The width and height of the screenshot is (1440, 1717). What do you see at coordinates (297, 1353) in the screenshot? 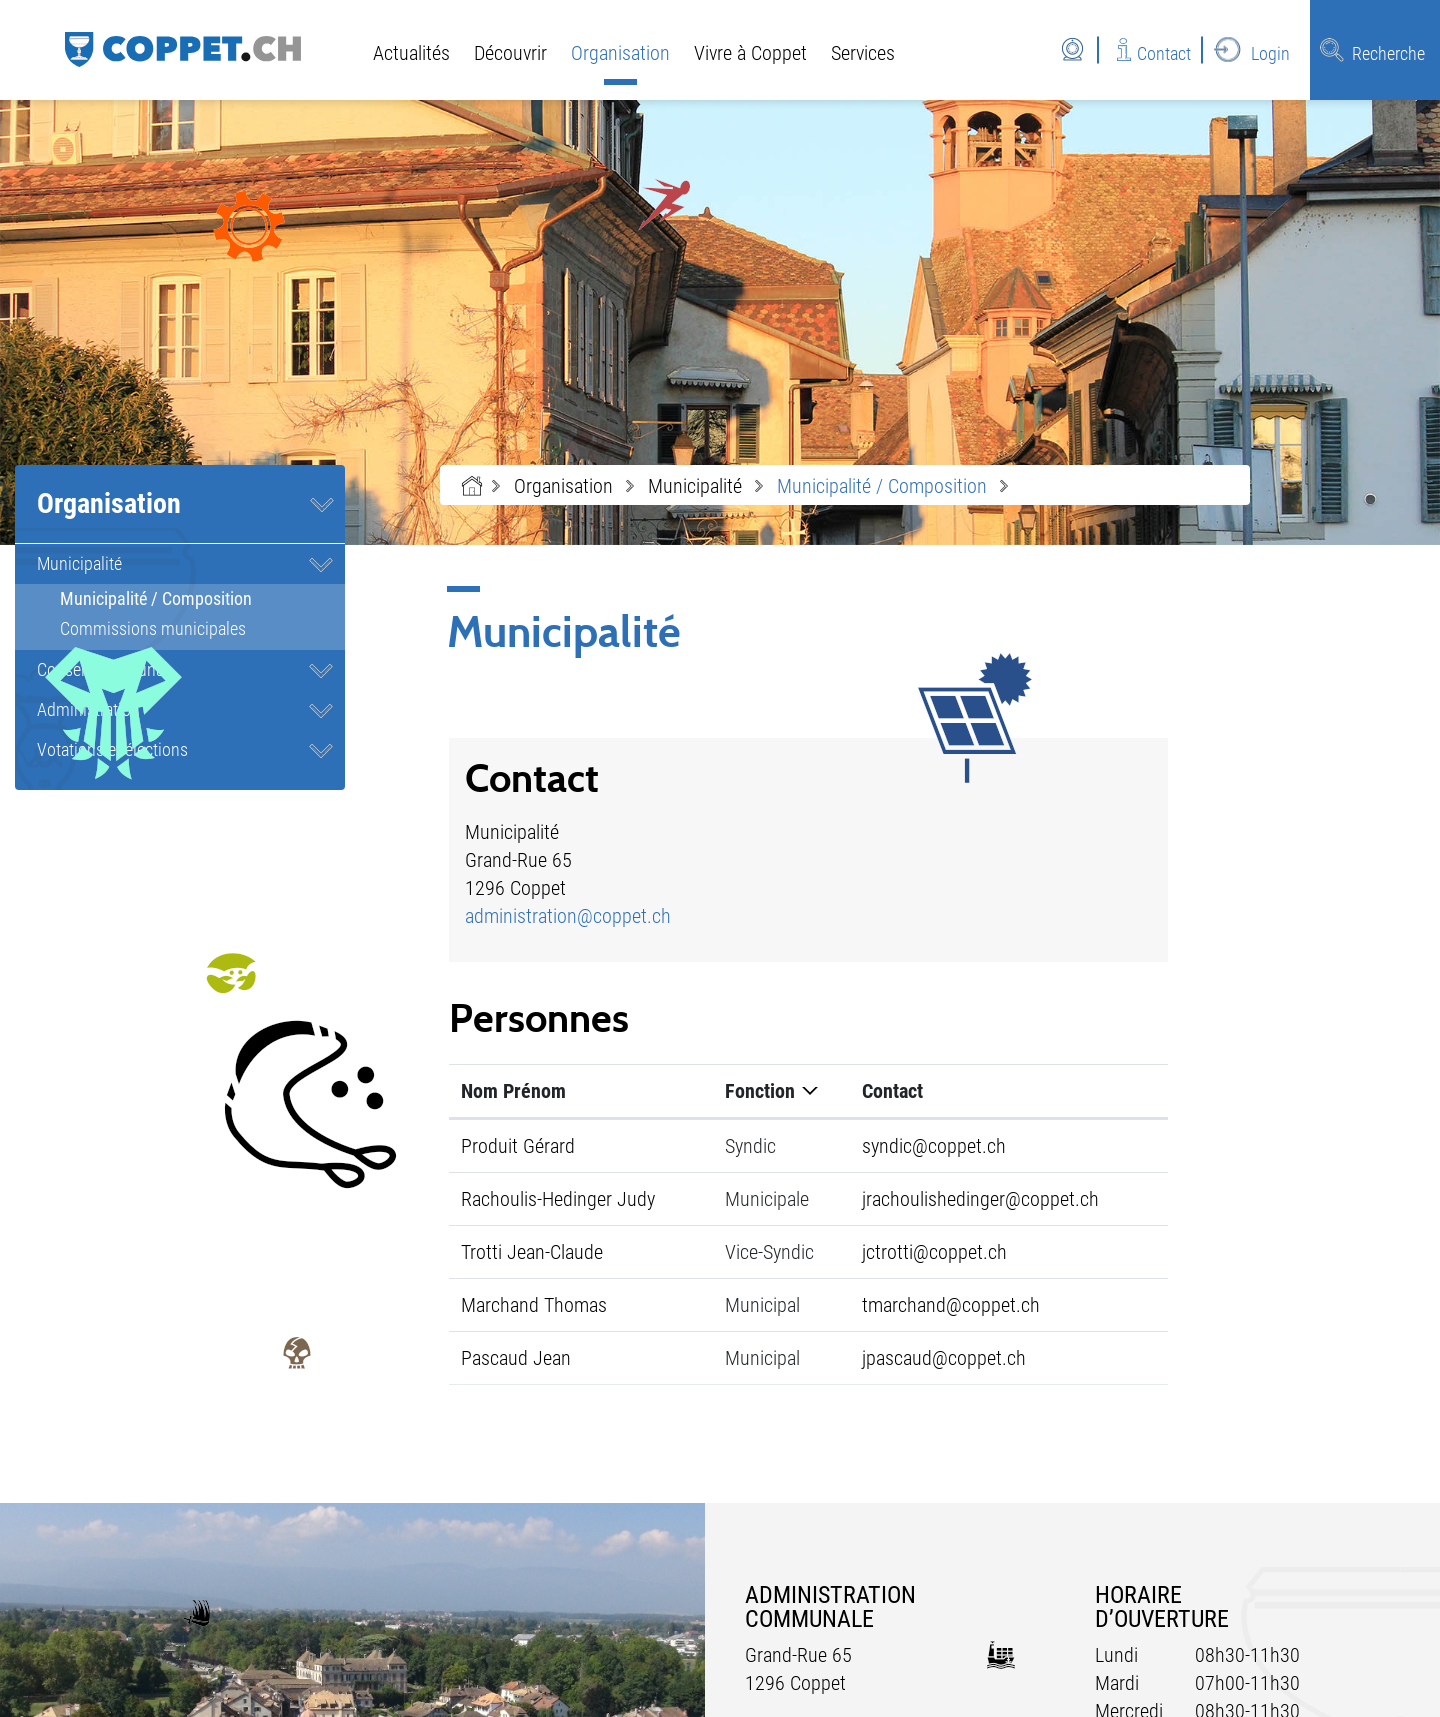
I see `harry potter themed game mode or content` at bounding box center [297, 1353].